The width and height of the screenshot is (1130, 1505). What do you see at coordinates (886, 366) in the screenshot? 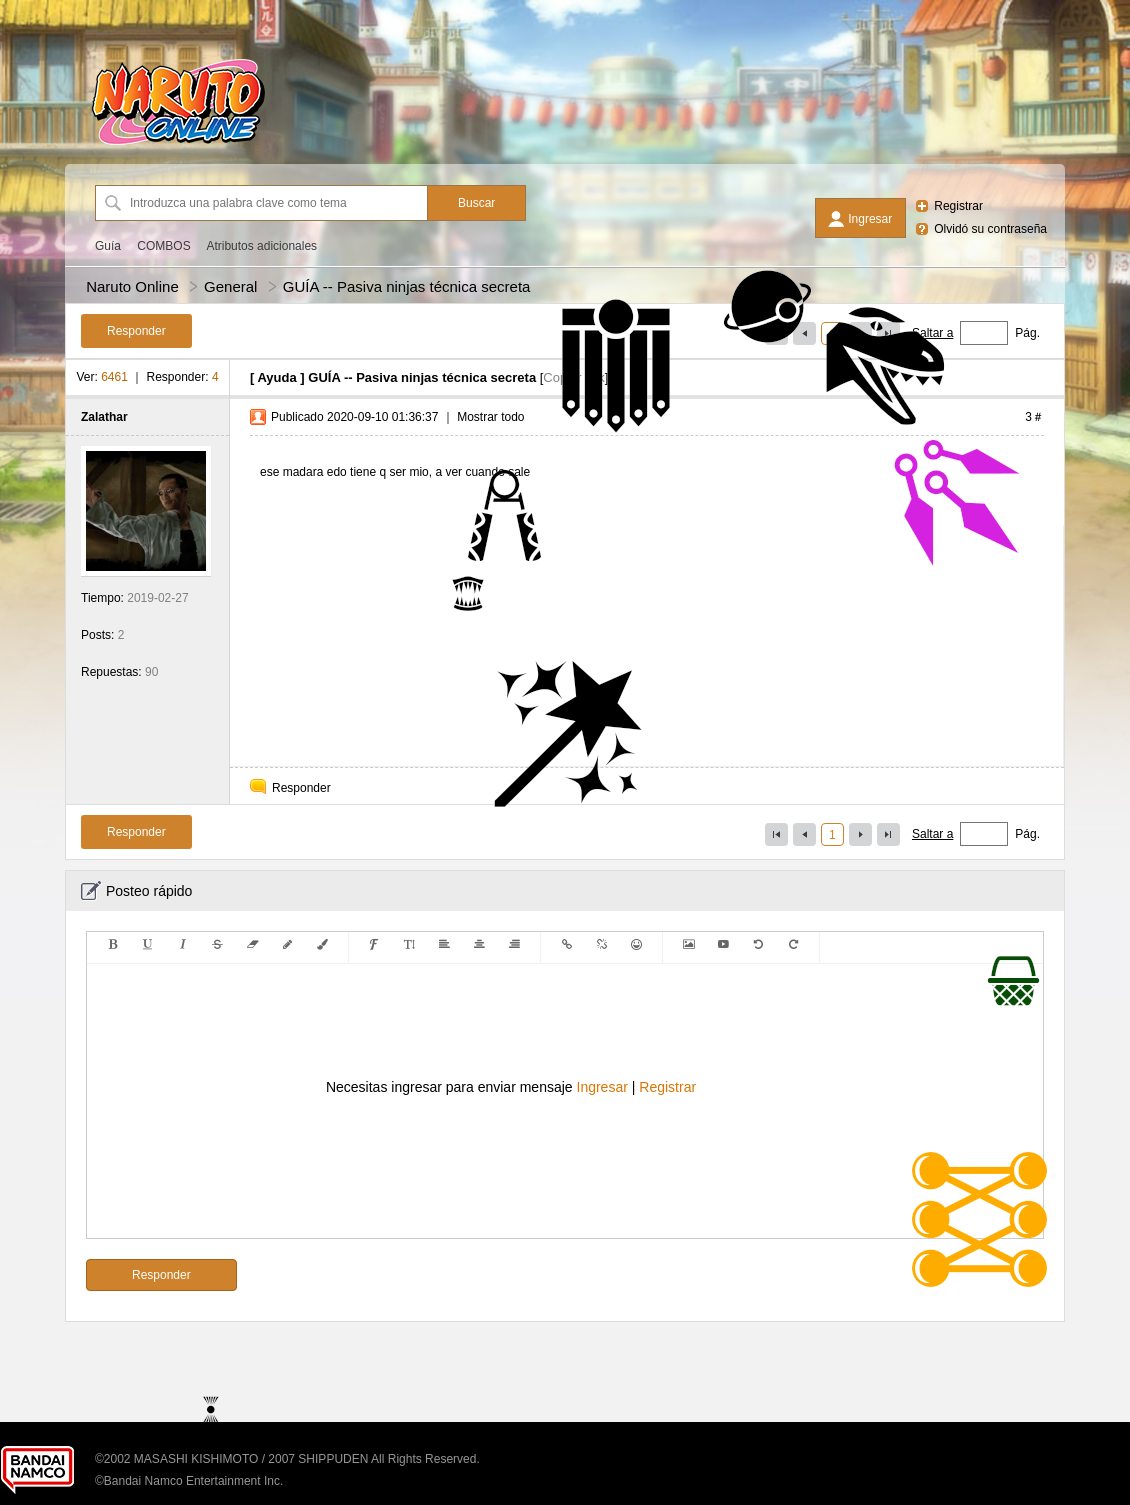
I see `select ninja velociraptor character` at bounding box center [886, 366].